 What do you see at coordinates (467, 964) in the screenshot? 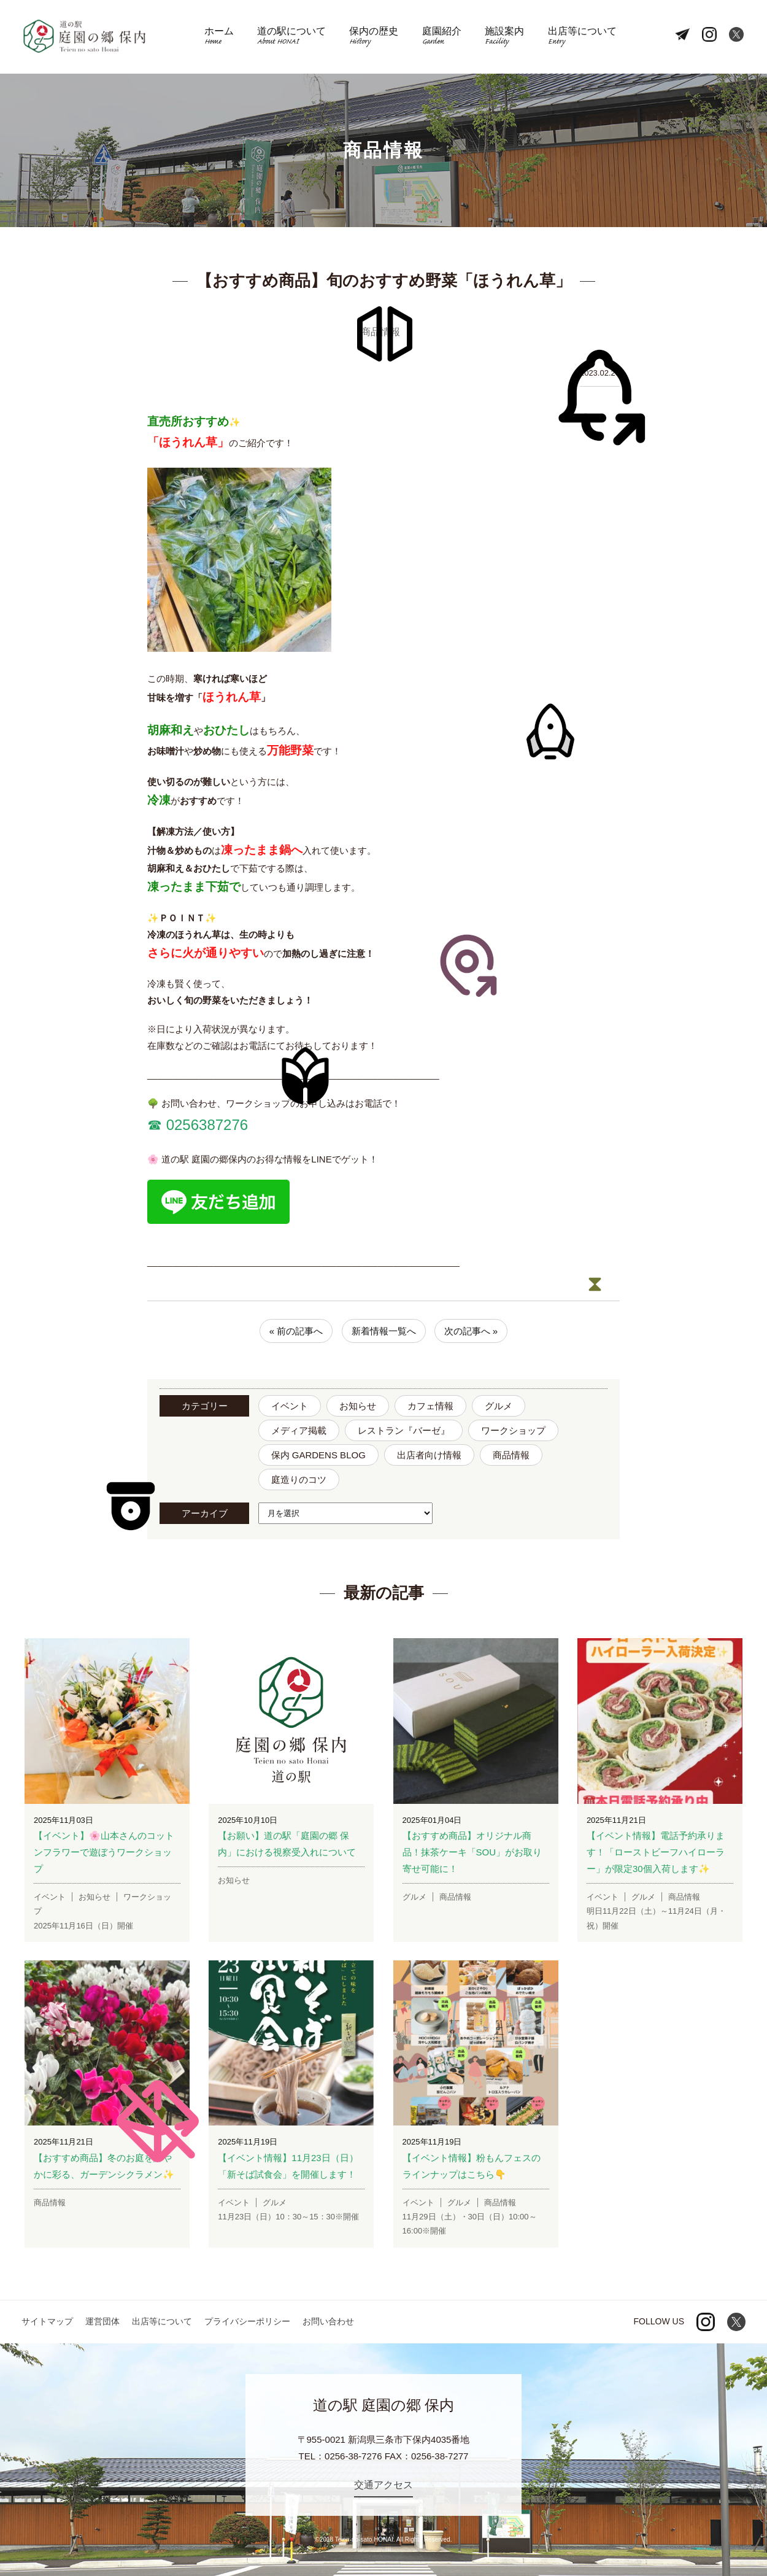
I see `share a location with others` at bounding box center [467, 964].